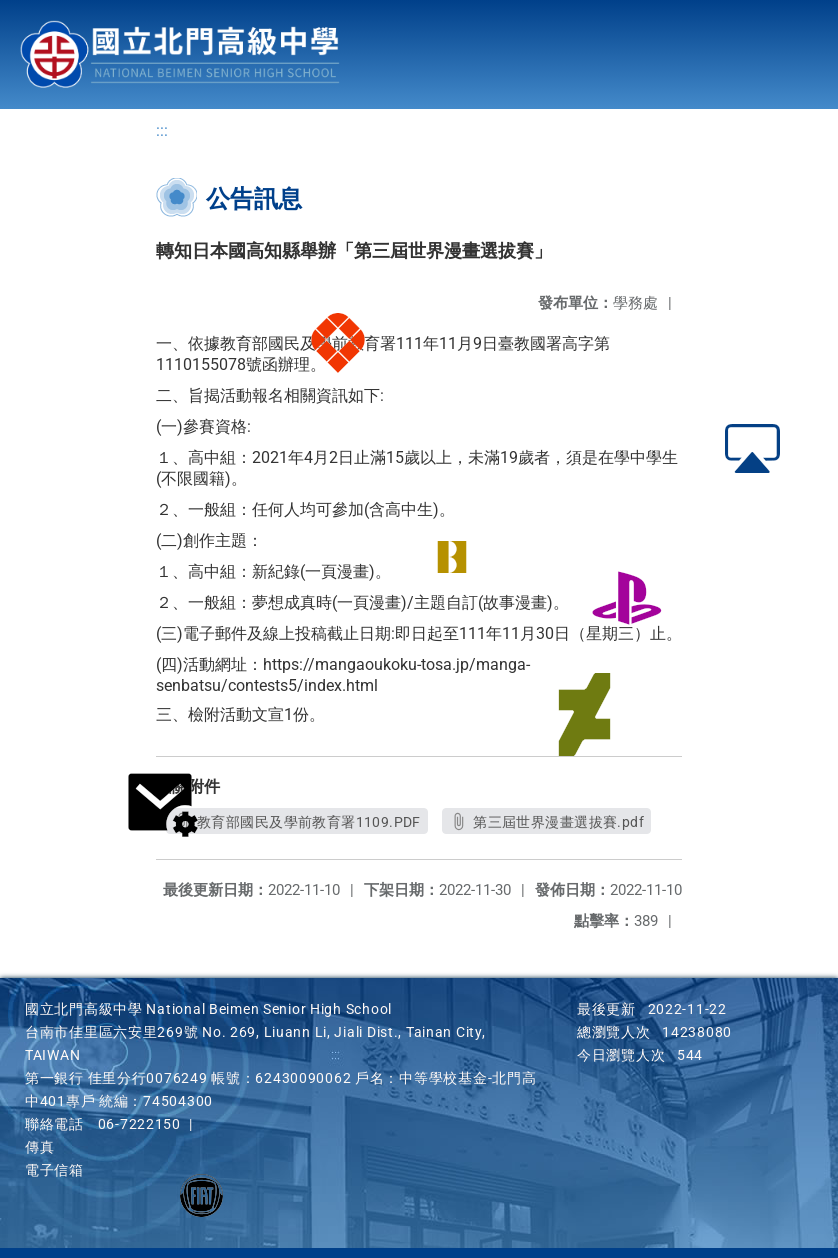  I want to click on fiat brand or vehicle identification, so click(201, 1195).